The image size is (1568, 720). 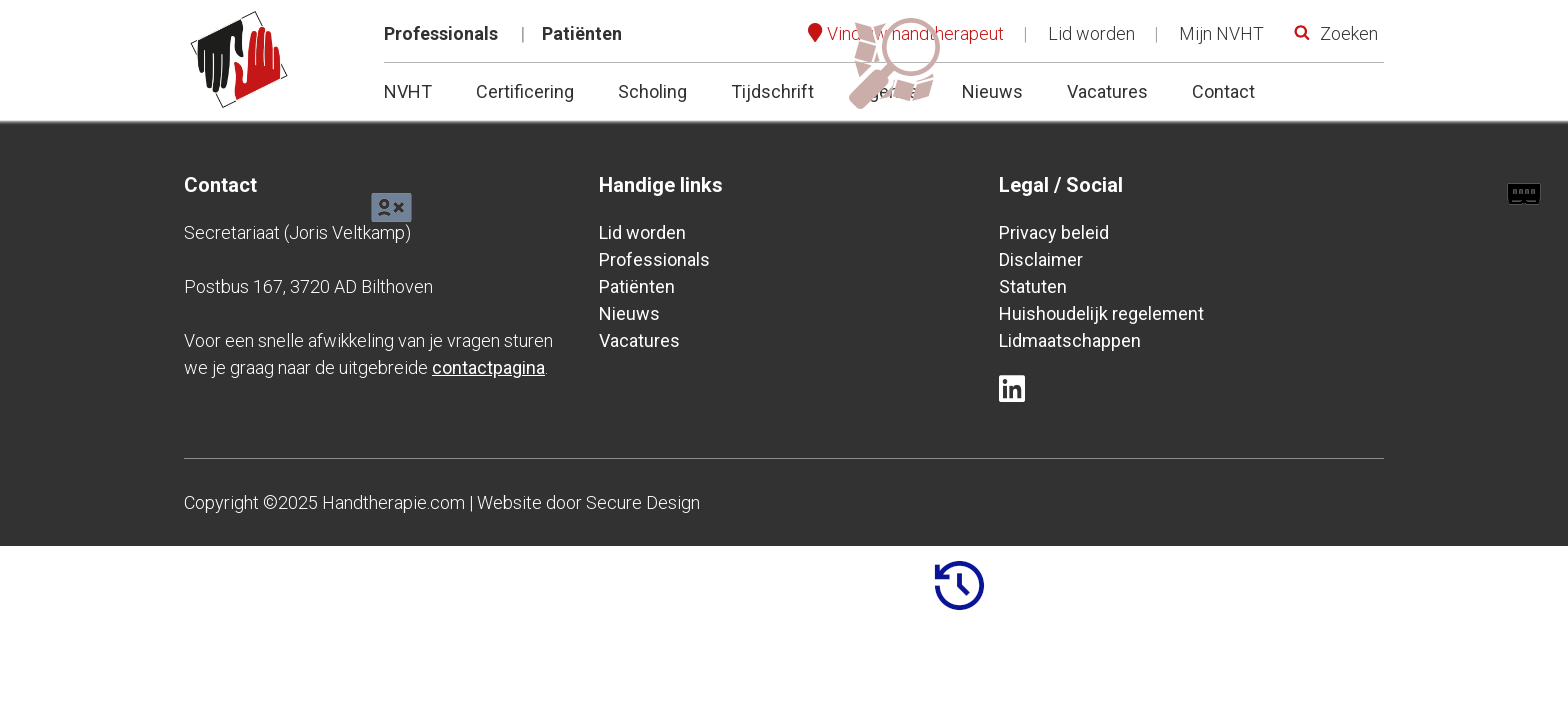 I want to click on indicates an expired pass or credential, so click(x=391, y=207).